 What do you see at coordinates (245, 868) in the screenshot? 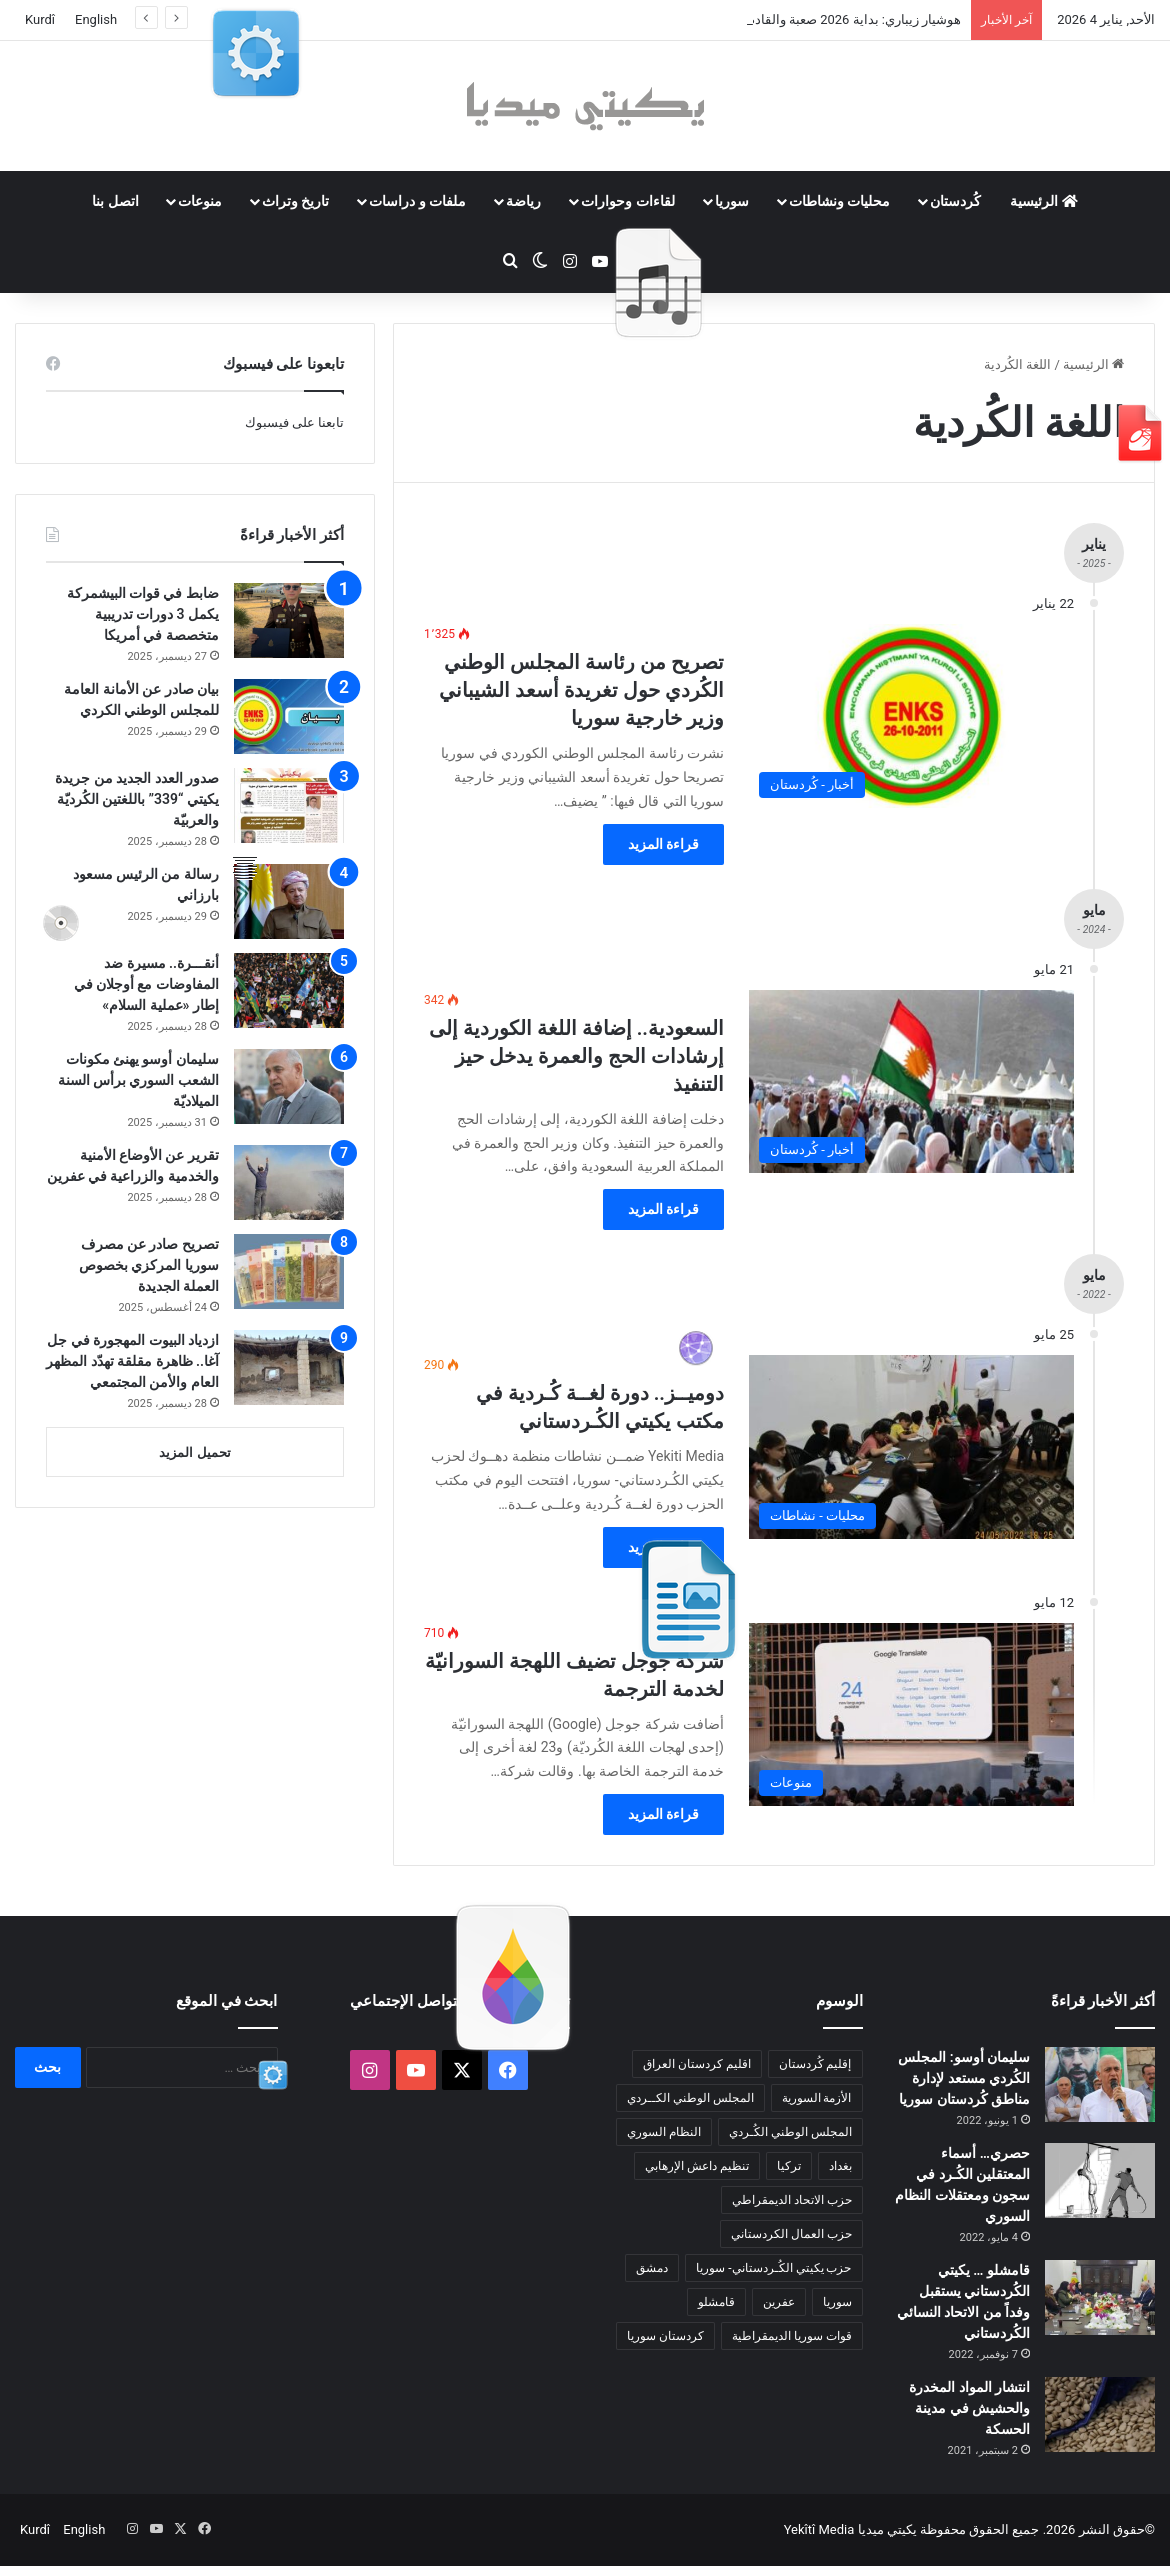
I see `center align text` at bounding box center [245, 868].